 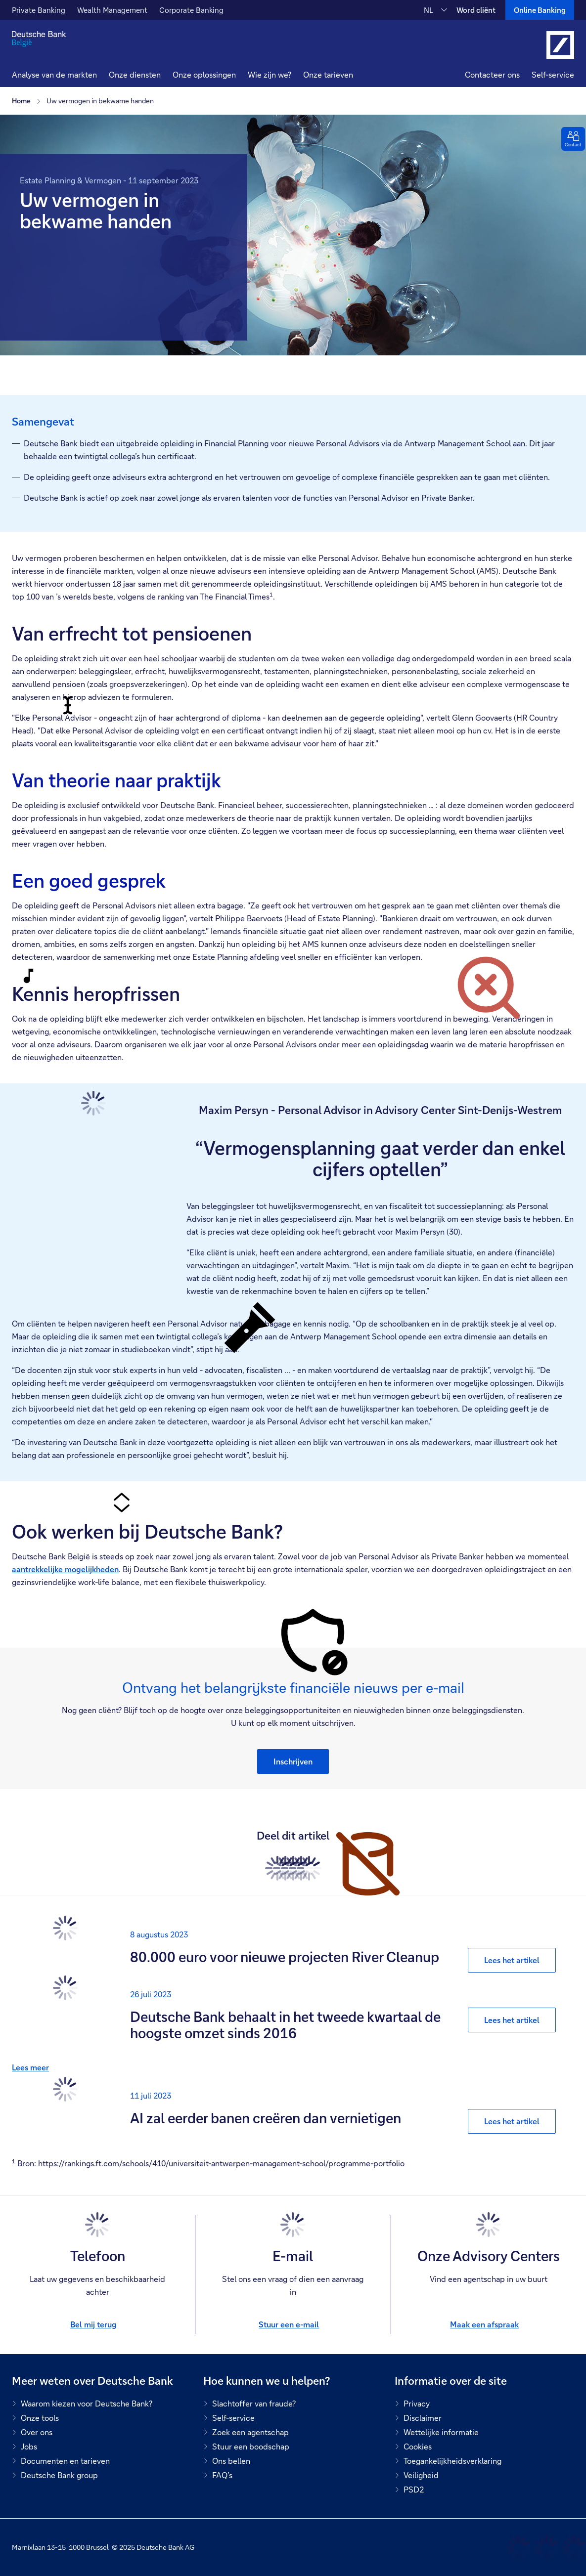 I want to click on text input field is active, so click(x=68, y=705).